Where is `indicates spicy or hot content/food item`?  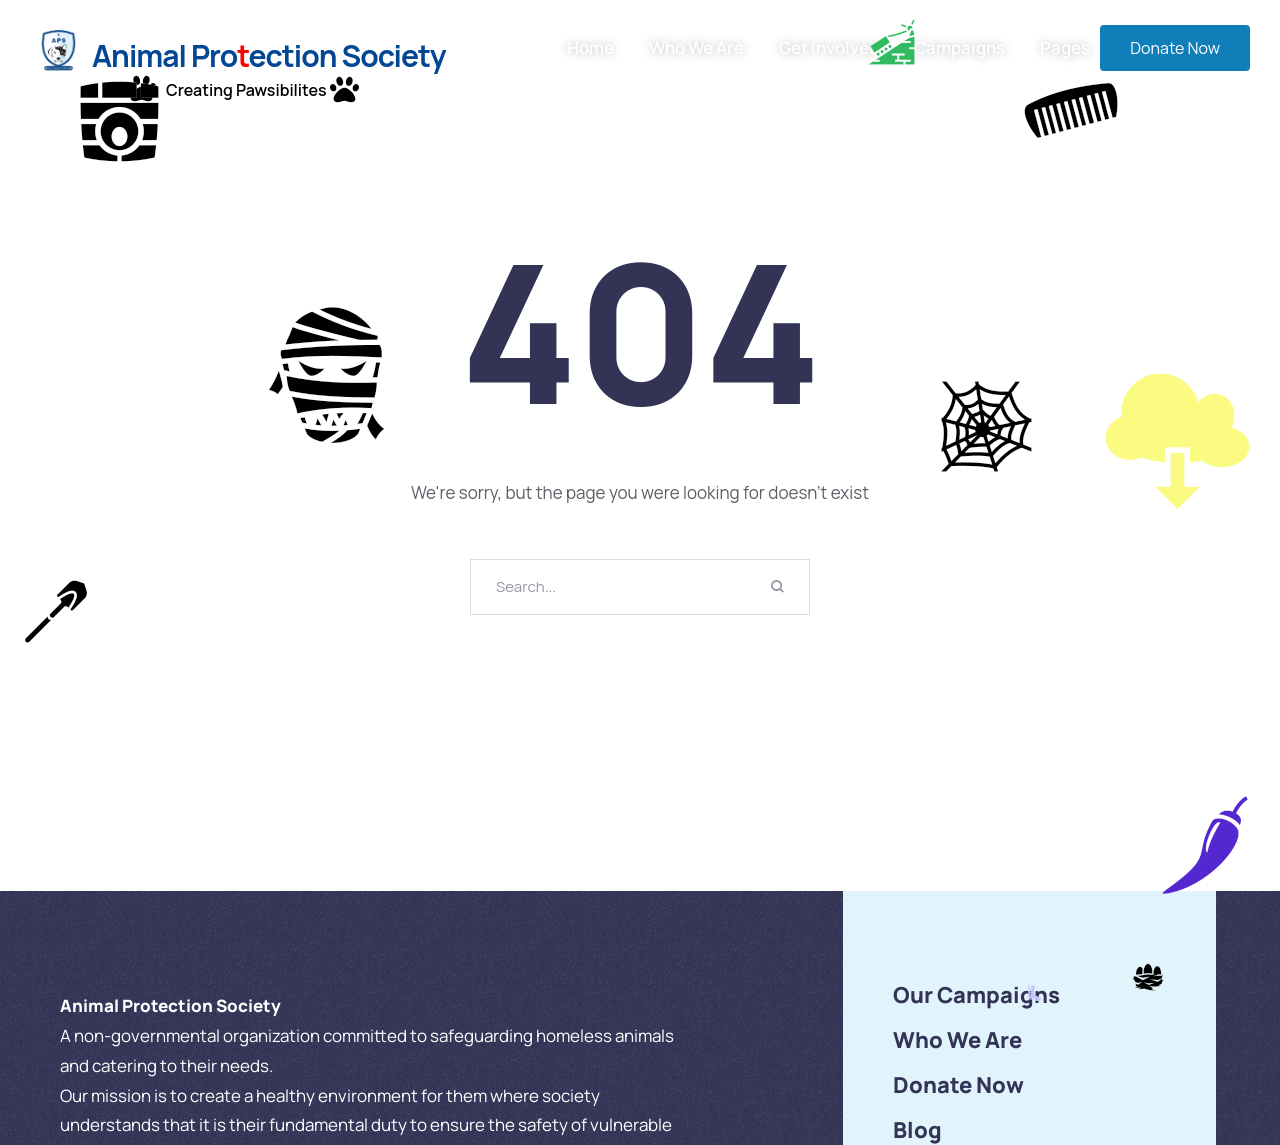
indicates spicy or hot content/food item is located at coordinates (1205, 845).